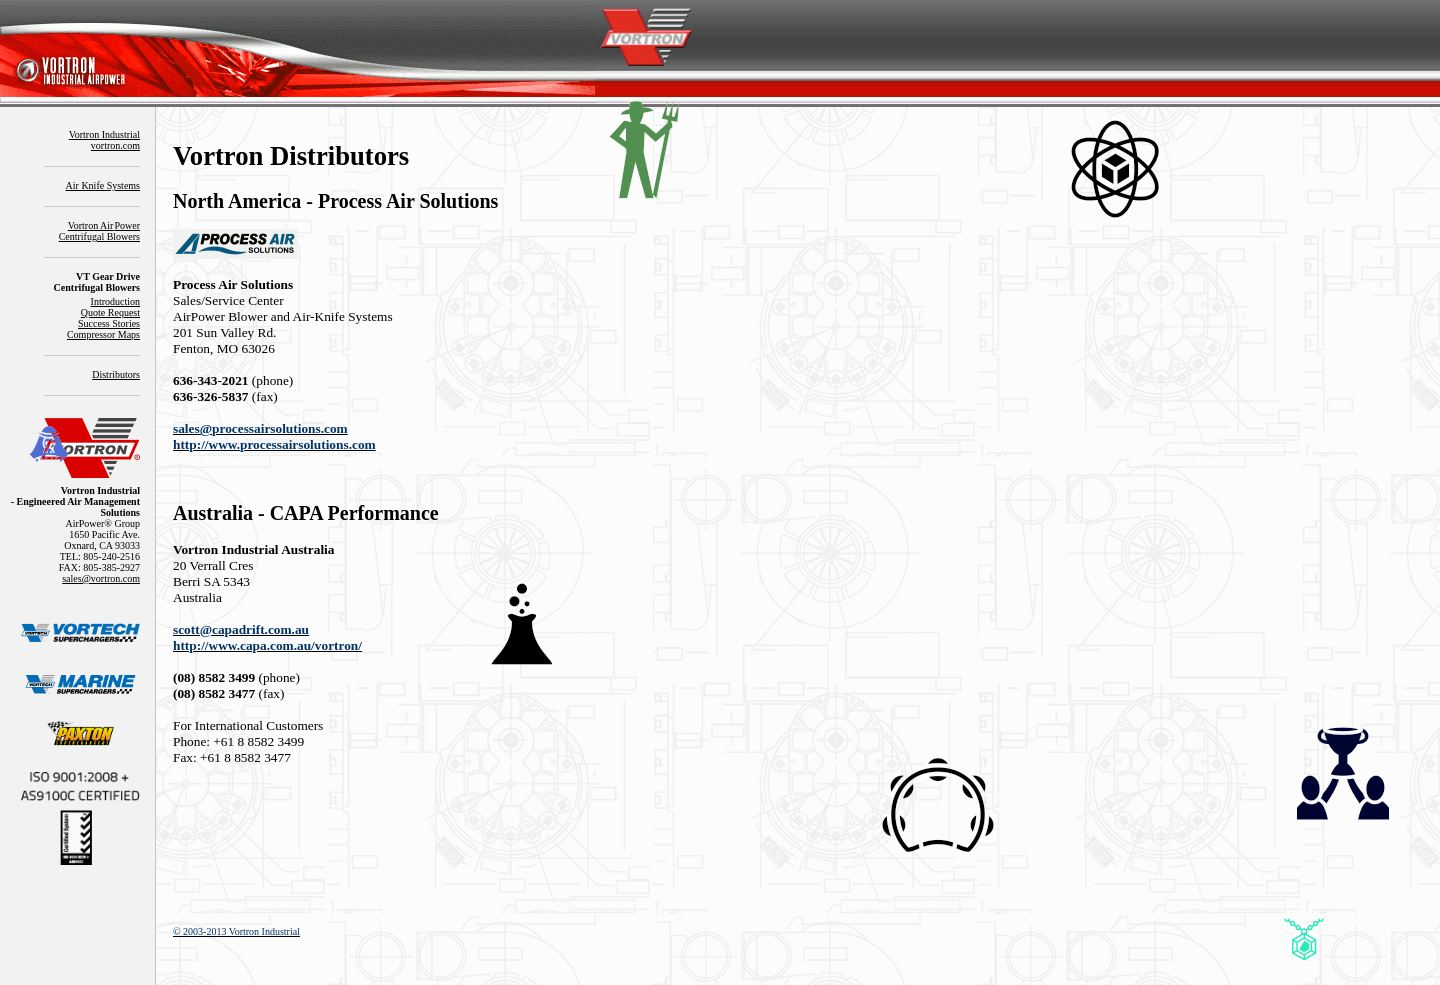 Image resolution: width=1440 pixels, height=985 pixels. What do you see at coordinates (1304, 939) in the screenshot?
I see `view jewelry or accessories inventory` at bounding box center [1304, 939].